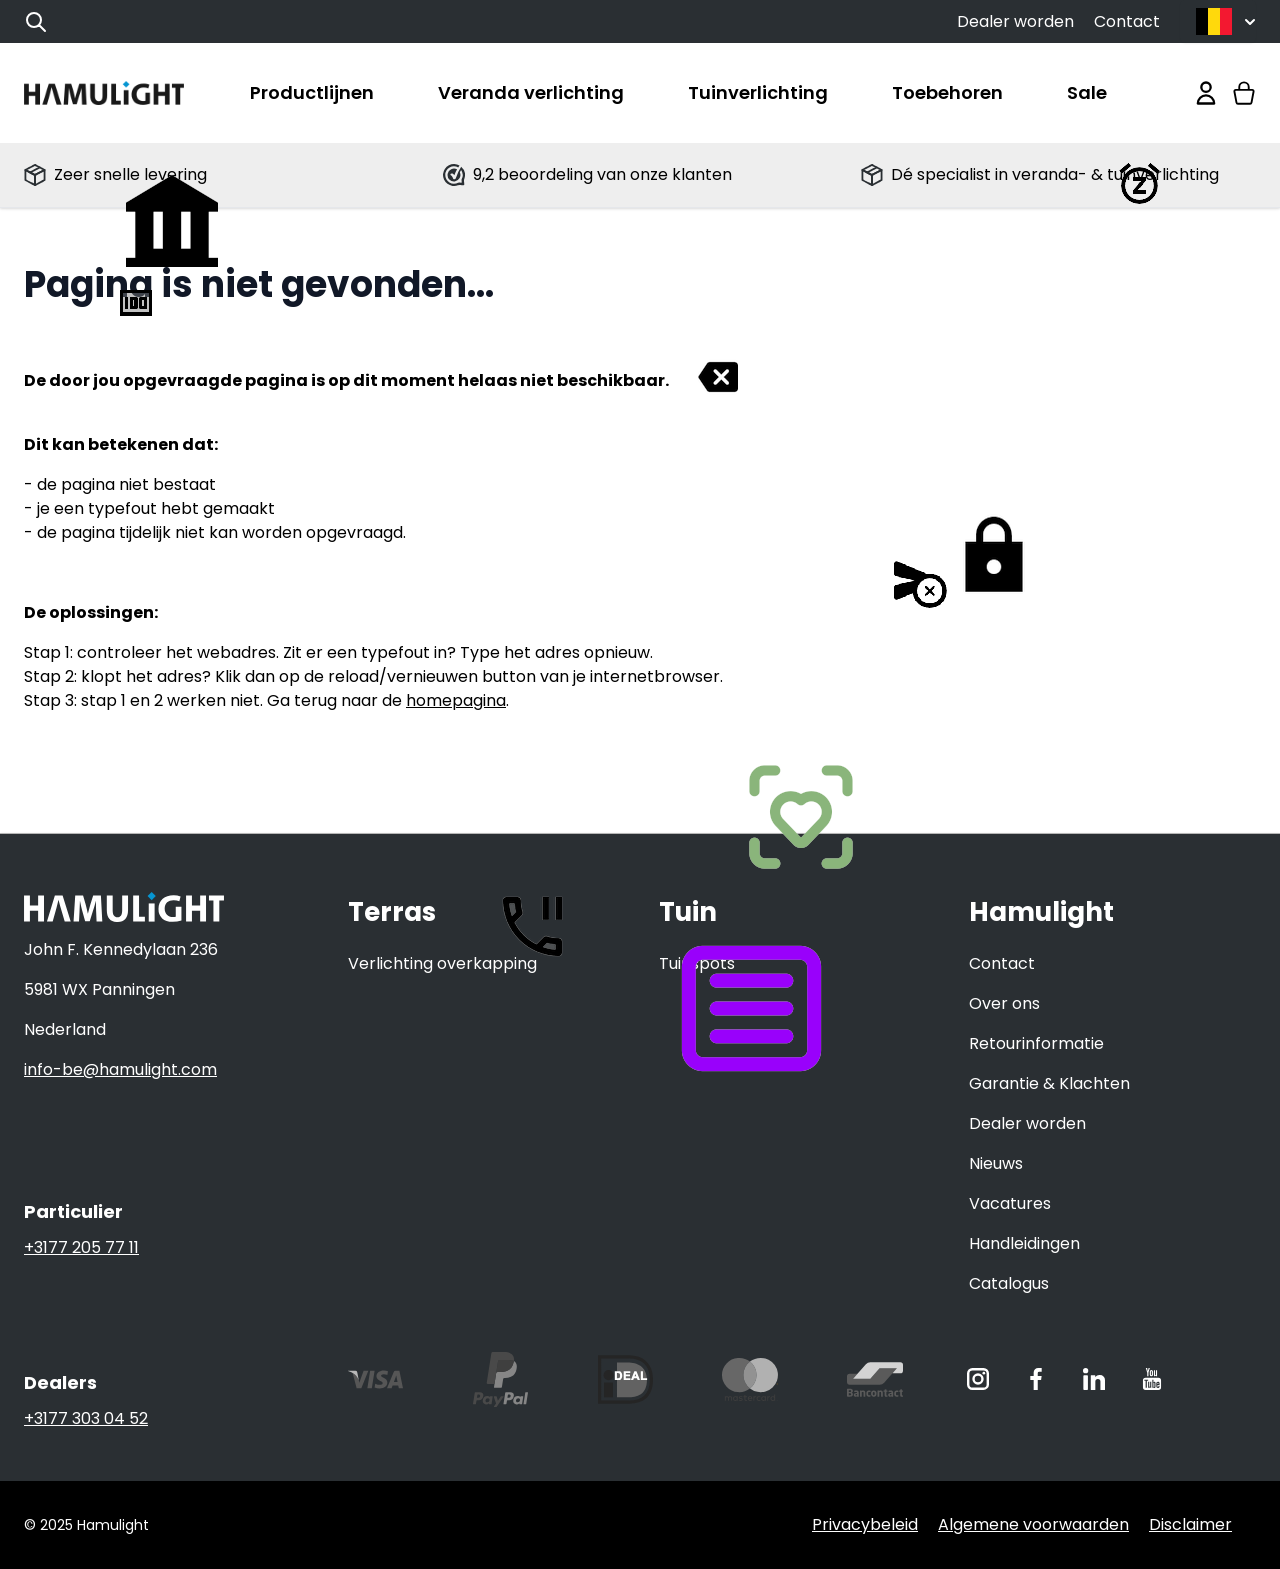 This screenshot has width=1280, height=1569. I want to click on snooze an alarm or reminder, so click(1139, 183).